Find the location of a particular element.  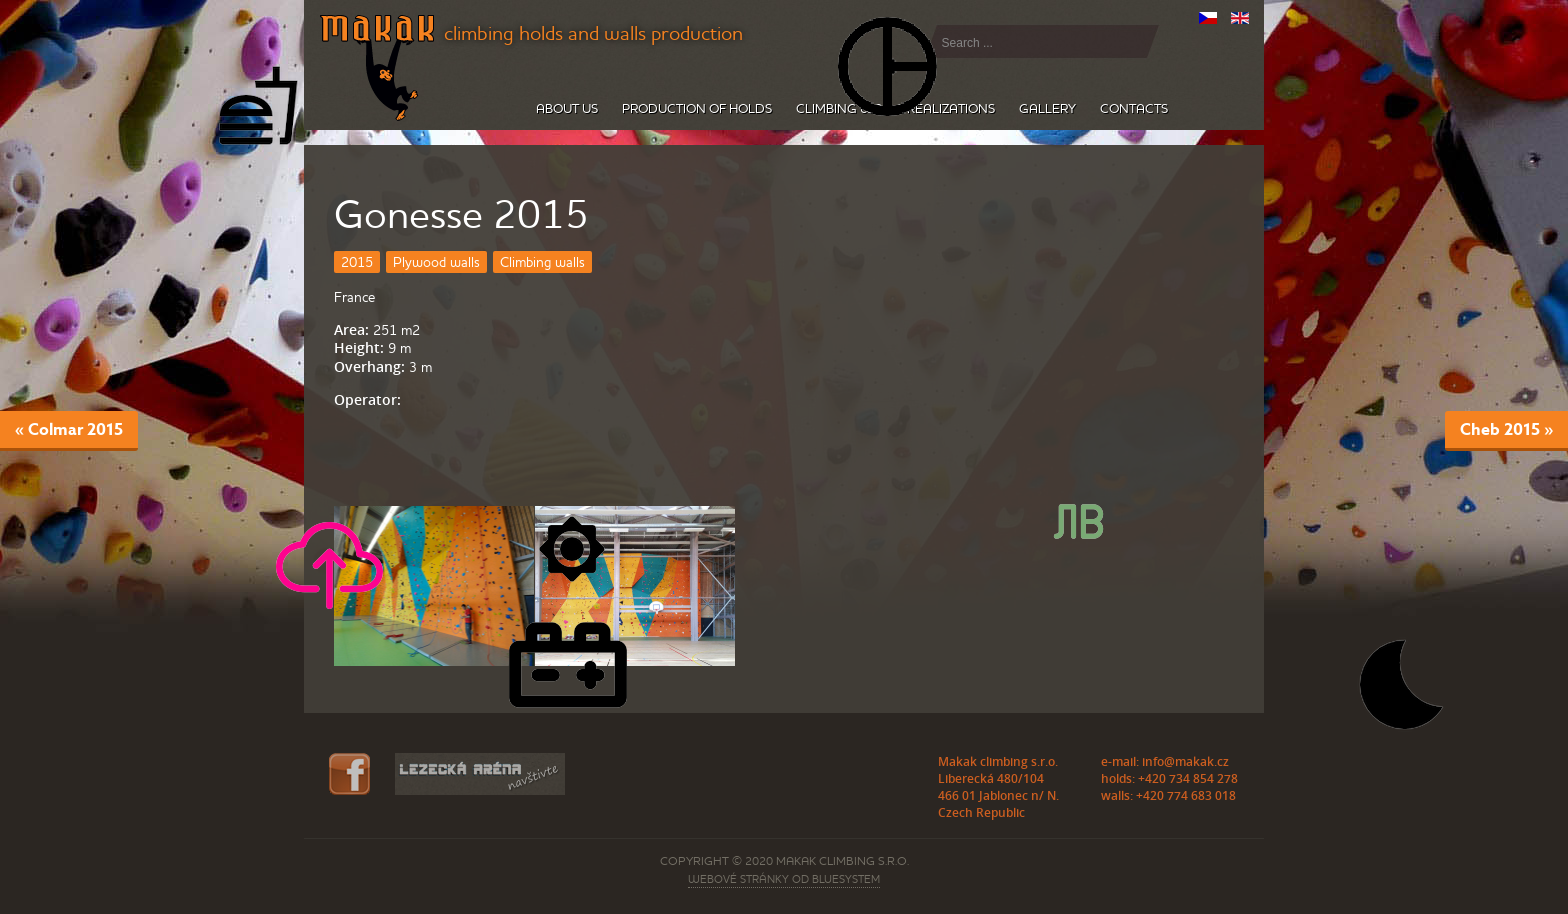

find nearby fast food restaurants is located at coordinates (258, 105).